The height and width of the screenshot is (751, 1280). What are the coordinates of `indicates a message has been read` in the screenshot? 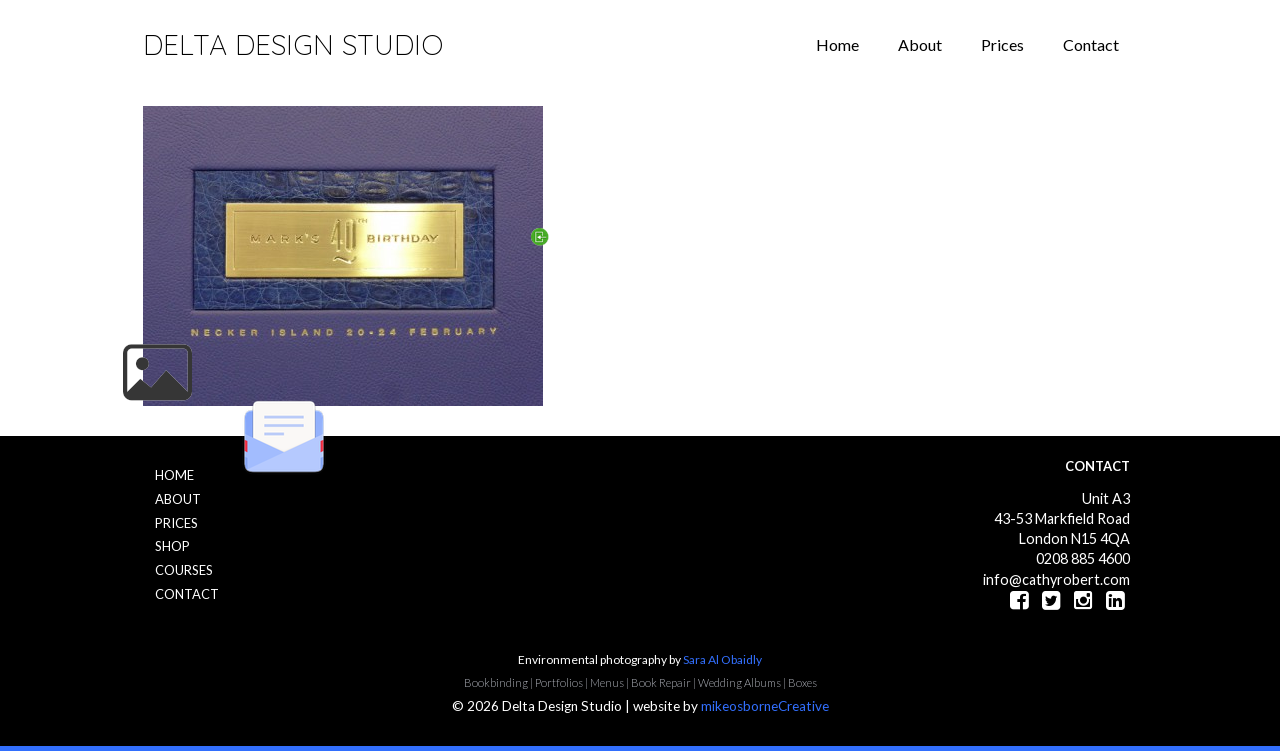 It's located at (284, 441).